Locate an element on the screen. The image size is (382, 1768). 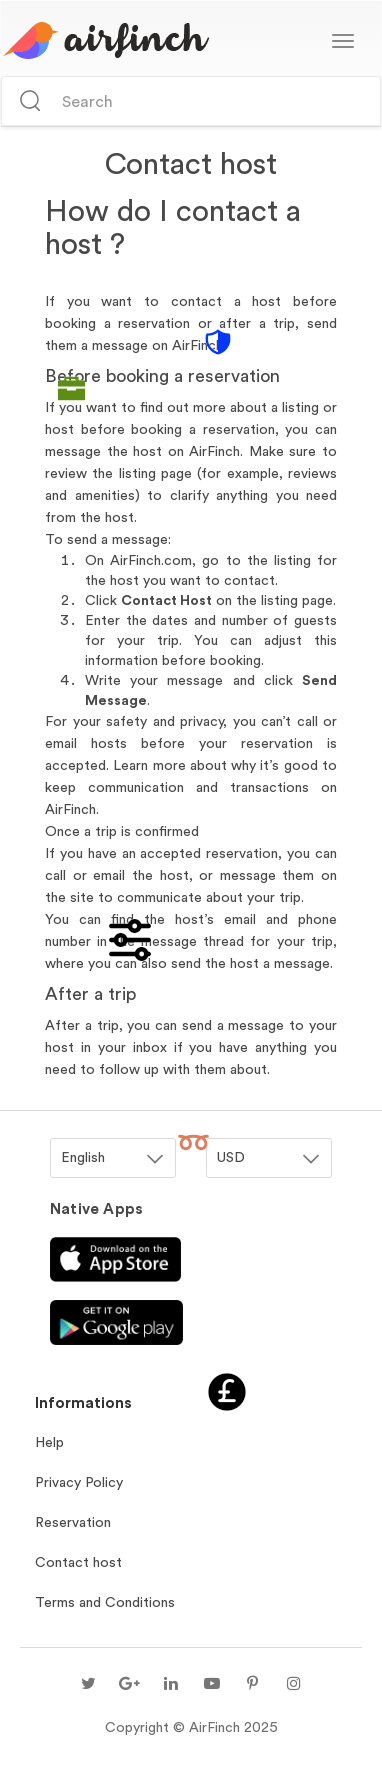
indicates partial security or protection status is located at coordinates (218, 342).